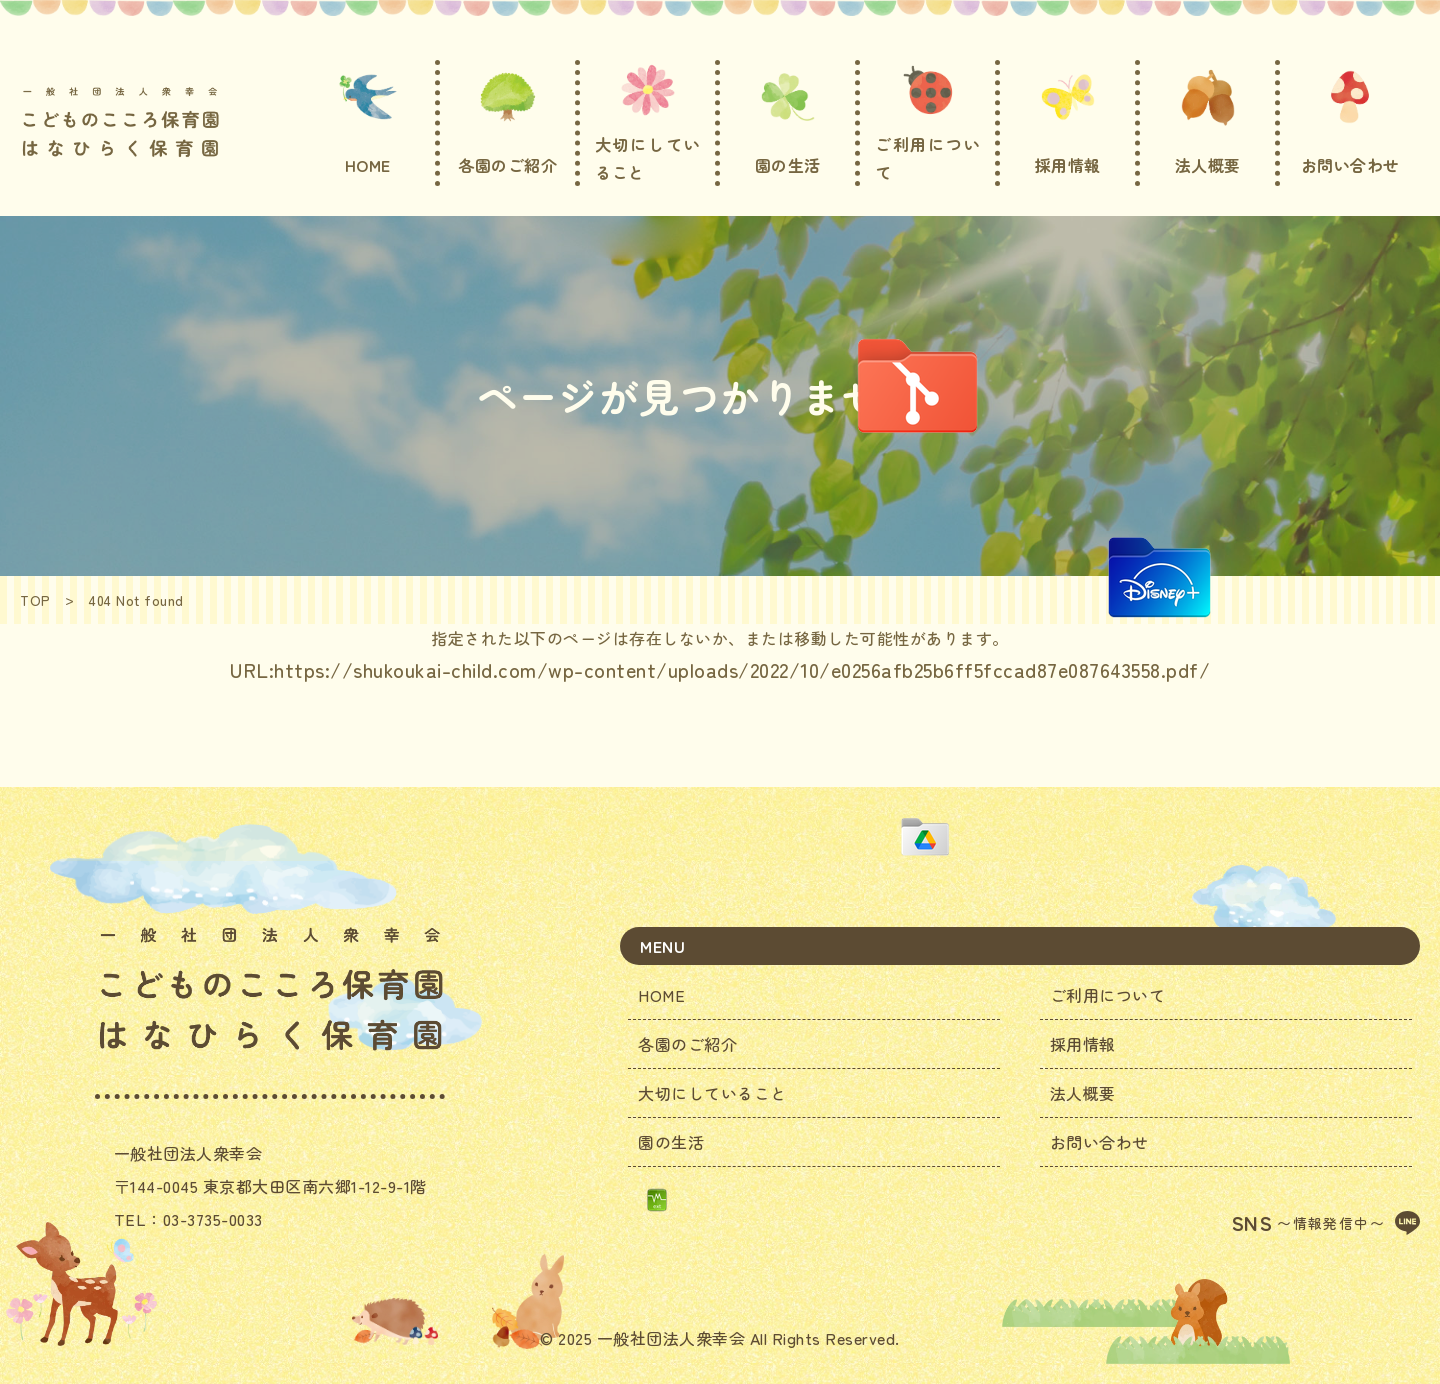 Image resolution: width=1440 pixels, height=1384 pixels. I want to click on open disney+ media folder, so click(1159, 580).